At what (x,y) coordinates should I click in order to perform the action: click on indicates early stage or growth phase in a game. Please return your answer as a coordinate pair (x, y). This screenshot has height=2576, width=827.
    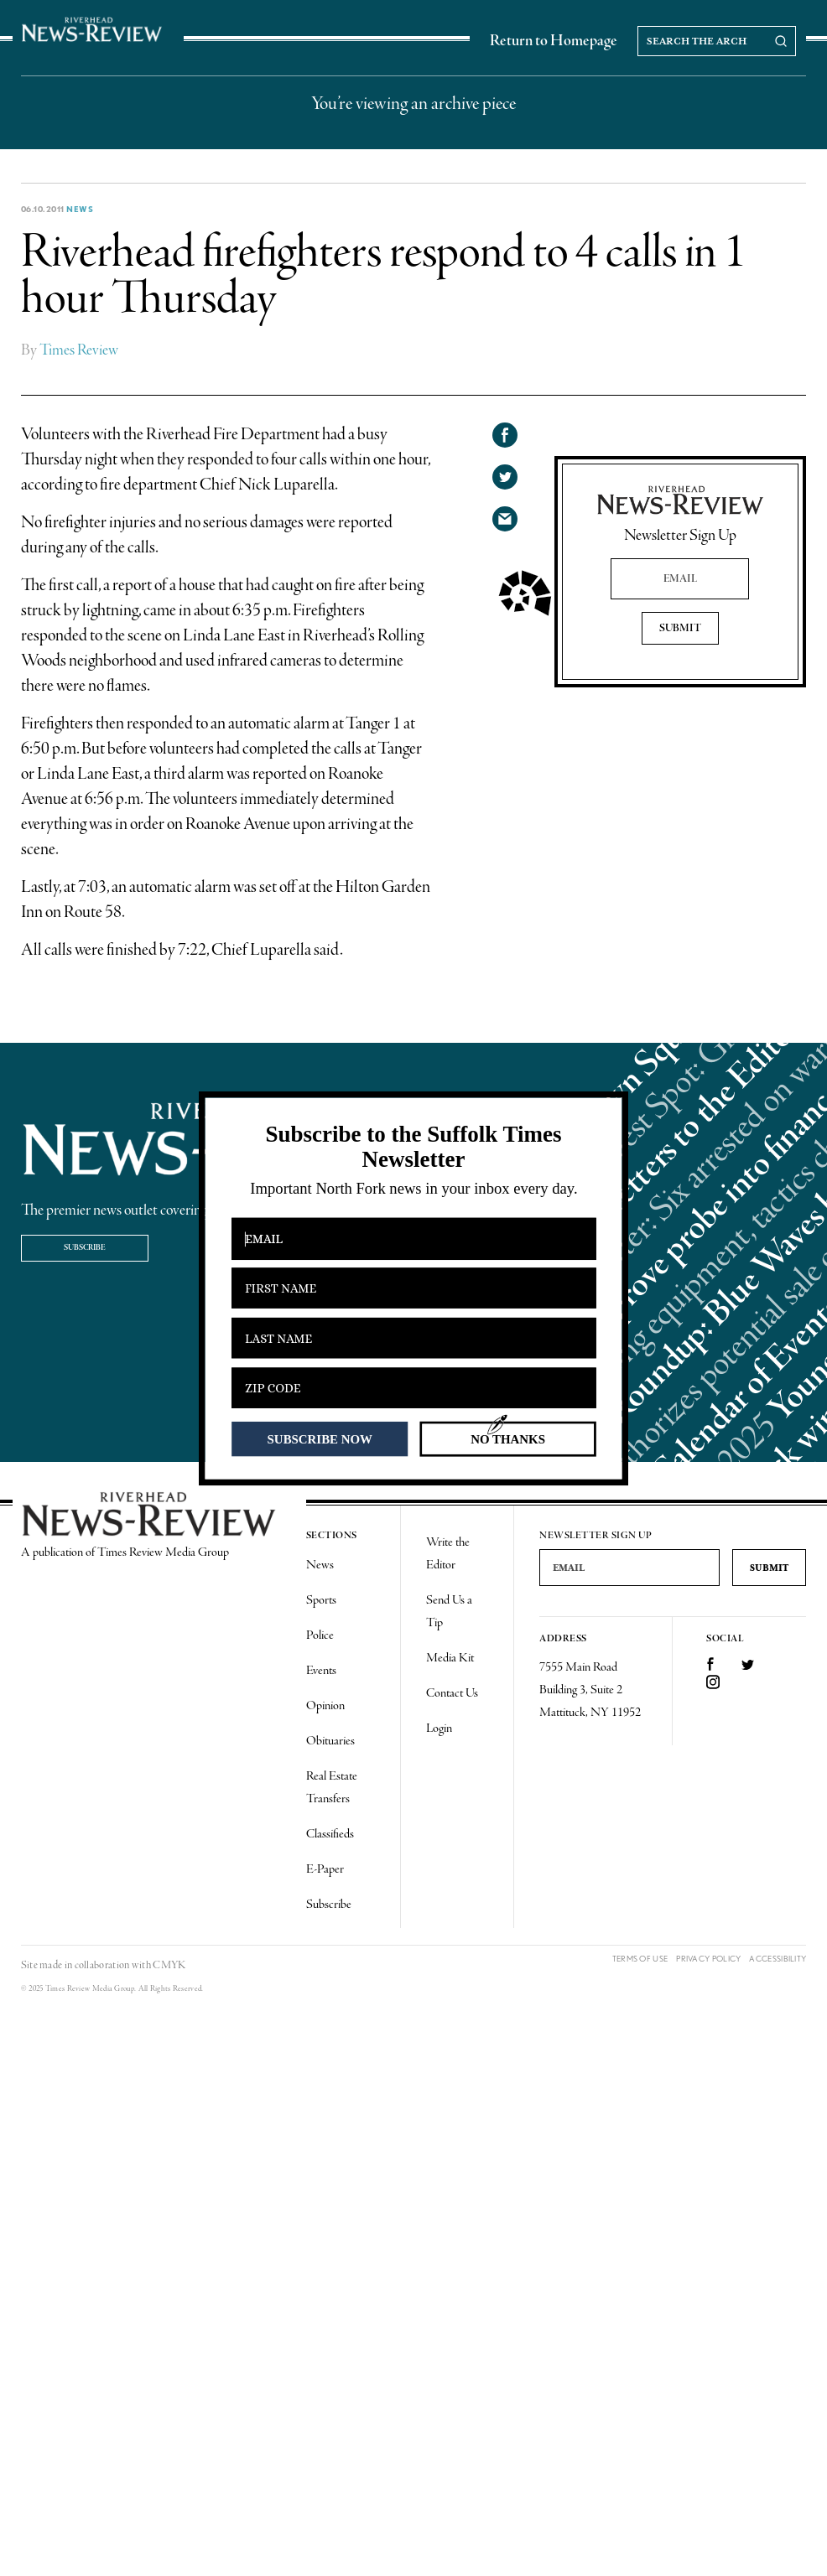
    Looking at the image, I should click on (497, 1424).